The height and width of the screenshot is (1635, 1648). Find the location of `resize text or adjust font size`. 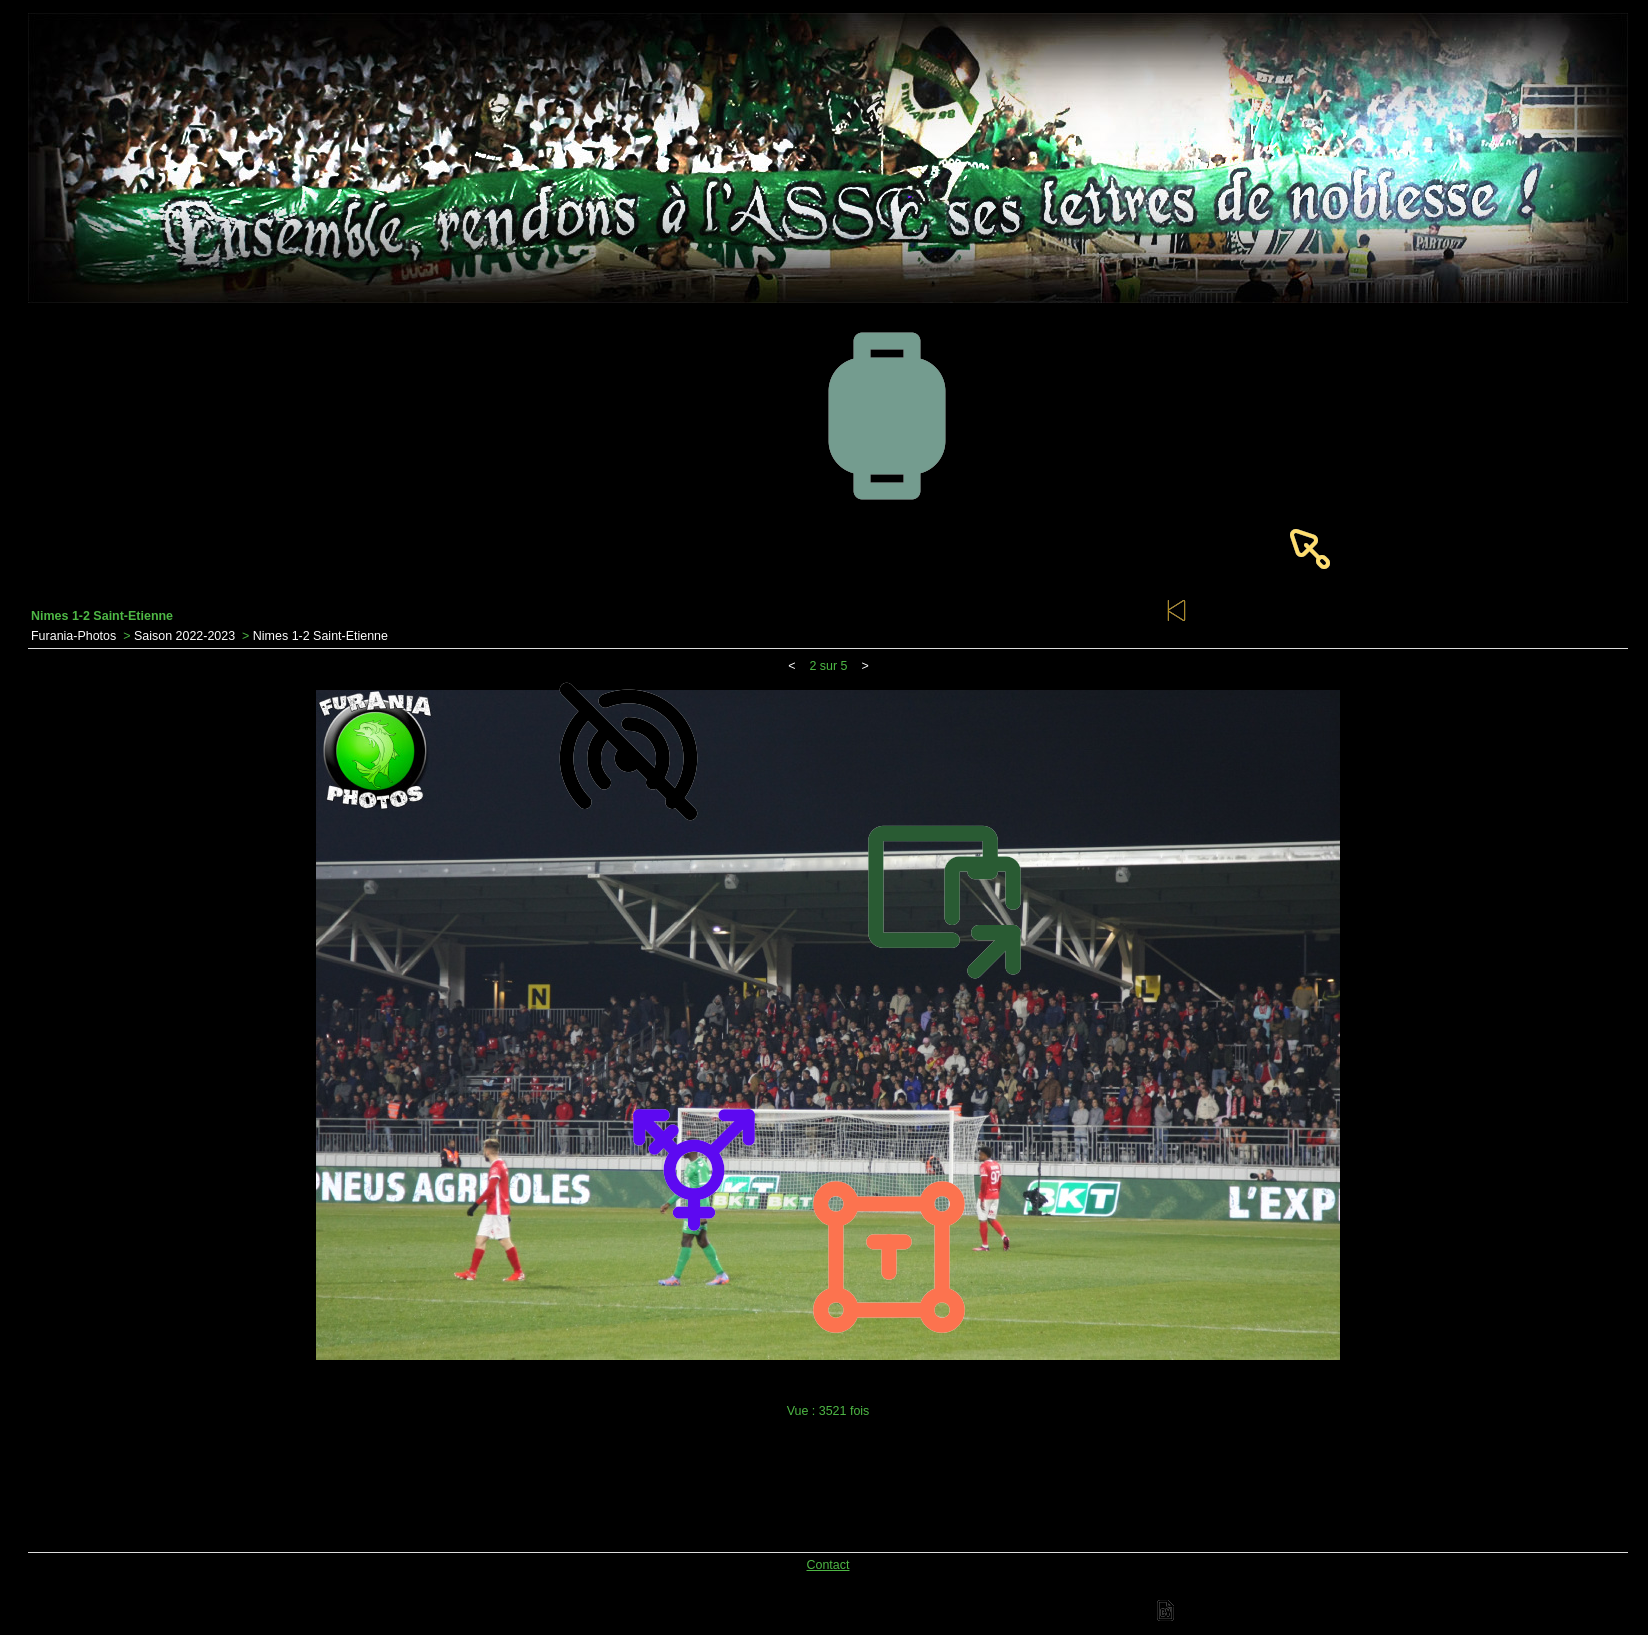

resize text or adjust font size is located at coordinates (889, 1257).